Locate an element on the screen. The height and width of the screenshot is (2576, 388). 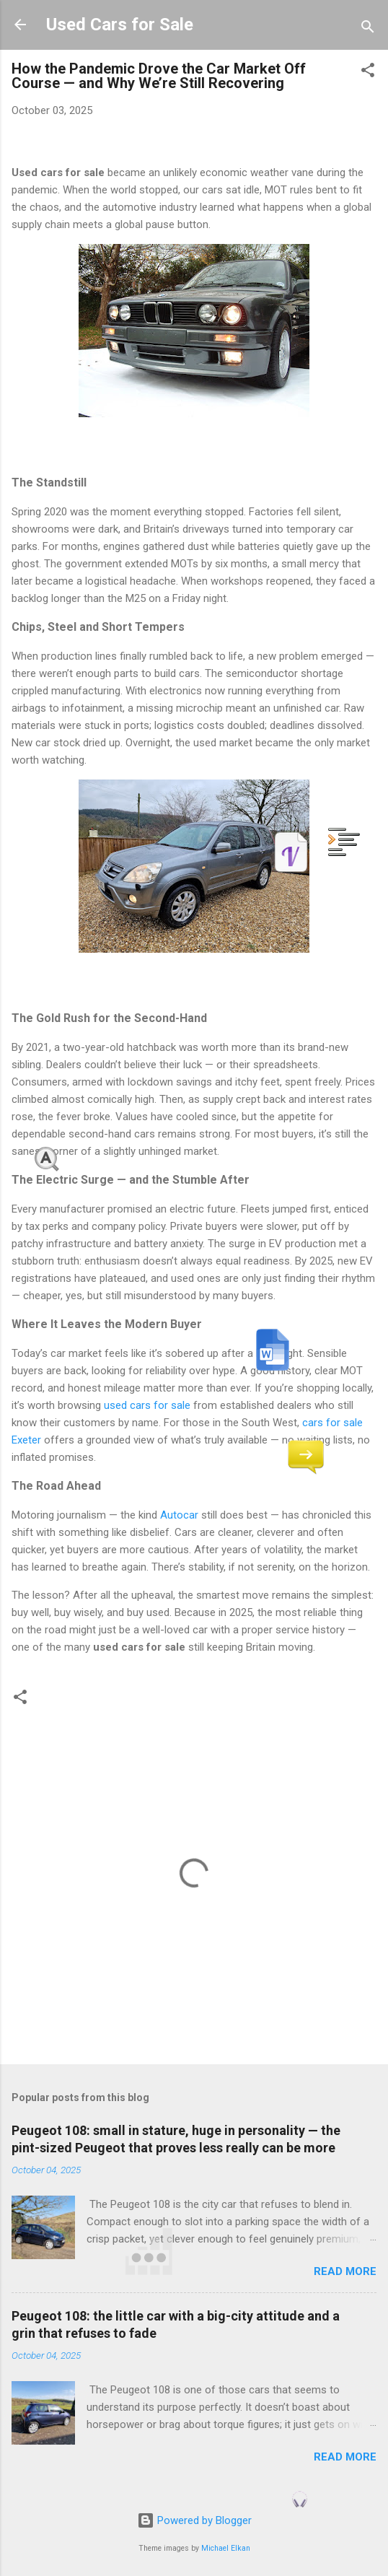
indicates cellular network signal is being acquired is located at coordinates (150, 2253).